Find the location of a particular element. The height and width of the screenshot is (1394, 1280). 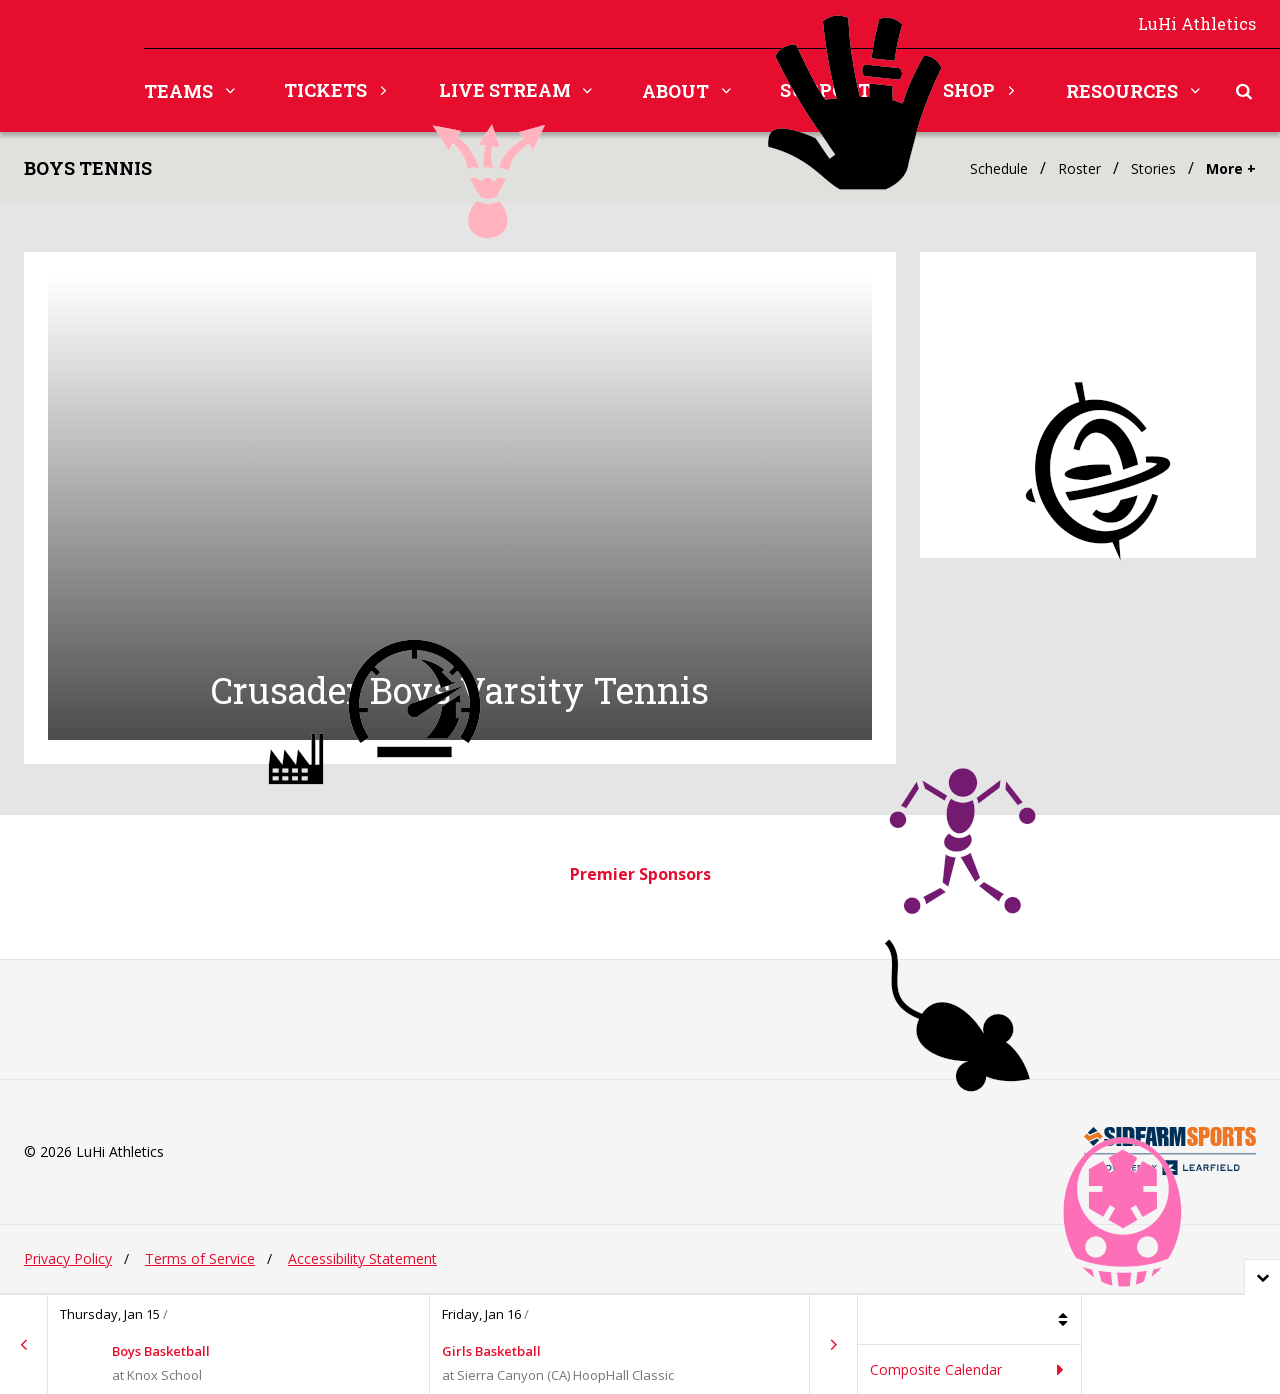

view speed or performance metrics is located at coordinates (414, 698).